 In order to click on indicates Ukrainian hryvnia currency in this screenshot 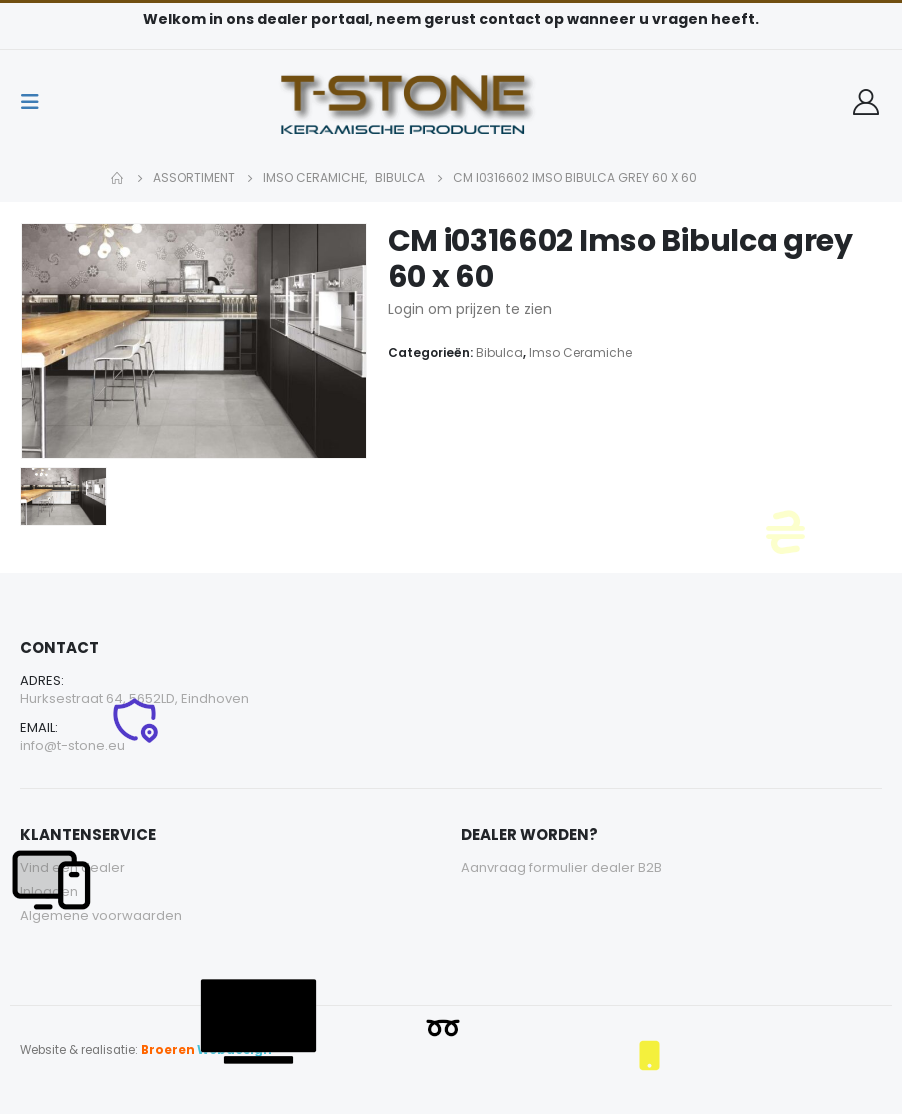, I will do `click(785, 532)`.